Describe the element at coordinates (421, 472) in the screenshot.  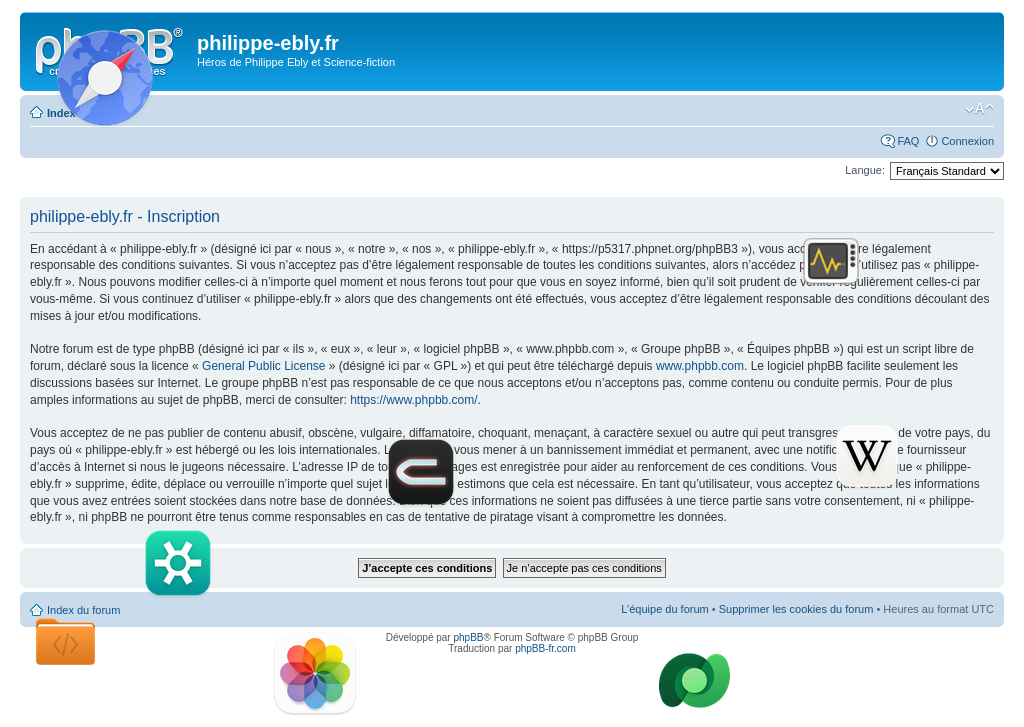
I see `launch crysis game` at that location.